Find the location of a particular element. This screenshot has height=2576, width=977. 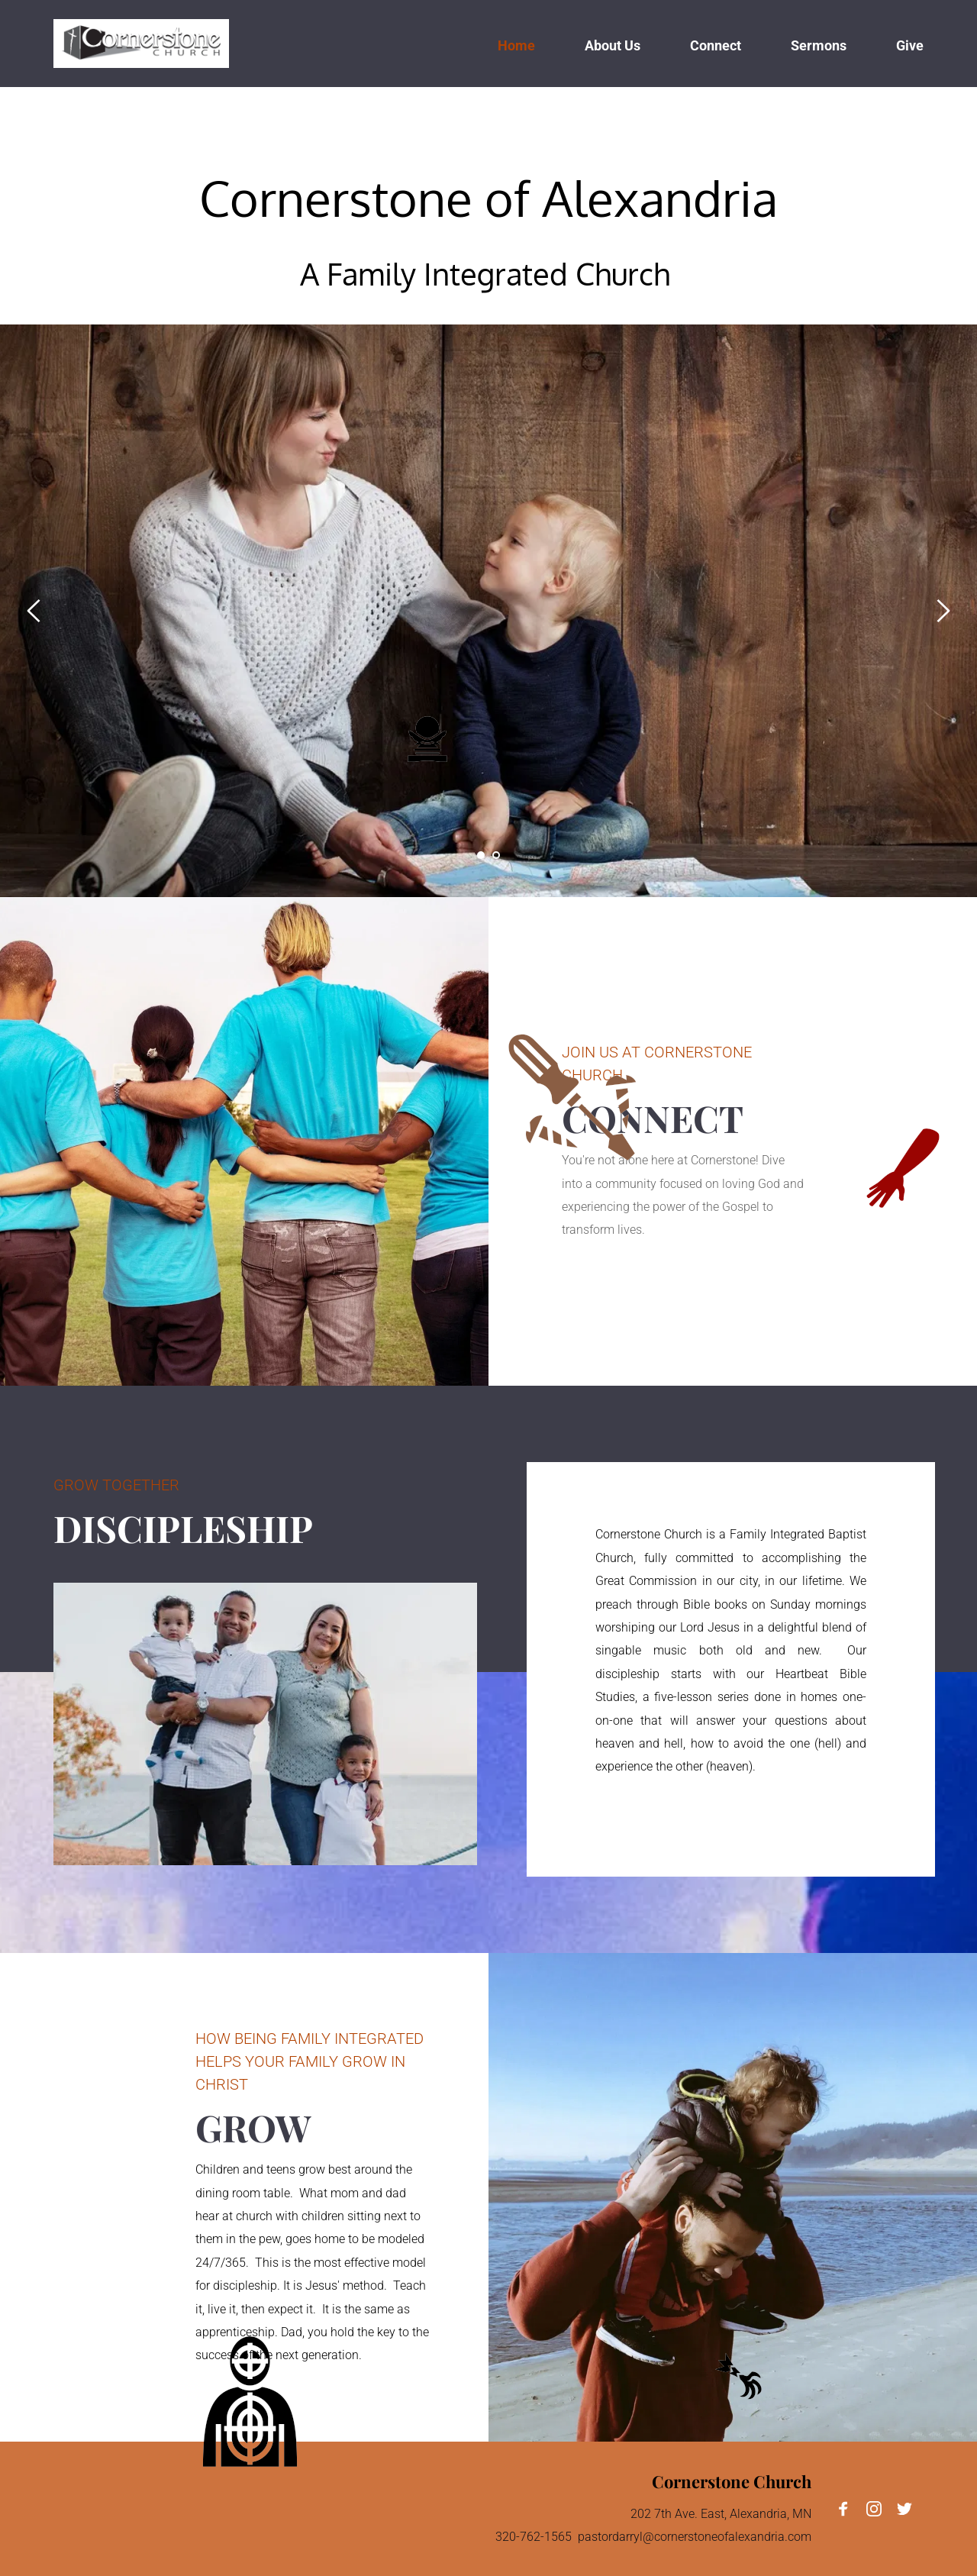

select arm or forearm body part is located at coordinates (903, 1168).